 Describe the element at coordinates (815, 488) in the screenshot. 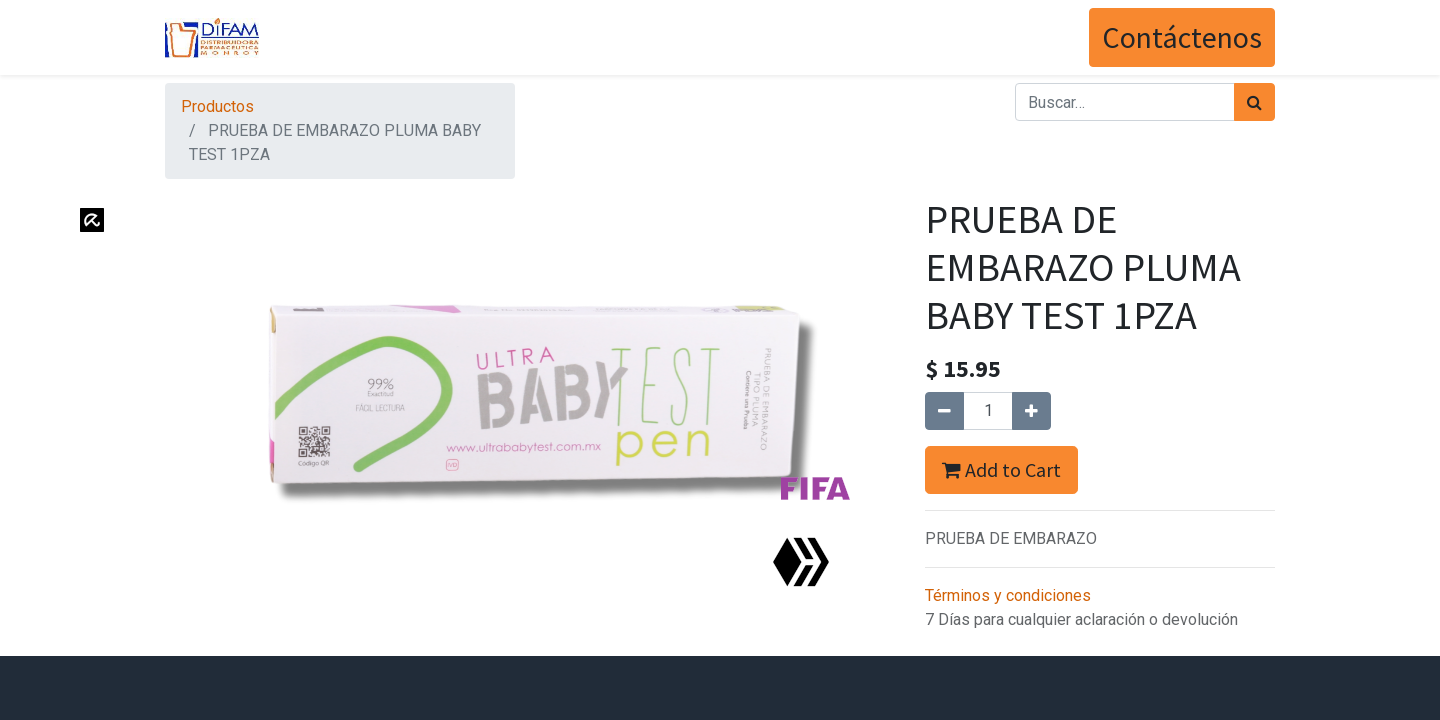

I see `FIFA official logo` at that location.